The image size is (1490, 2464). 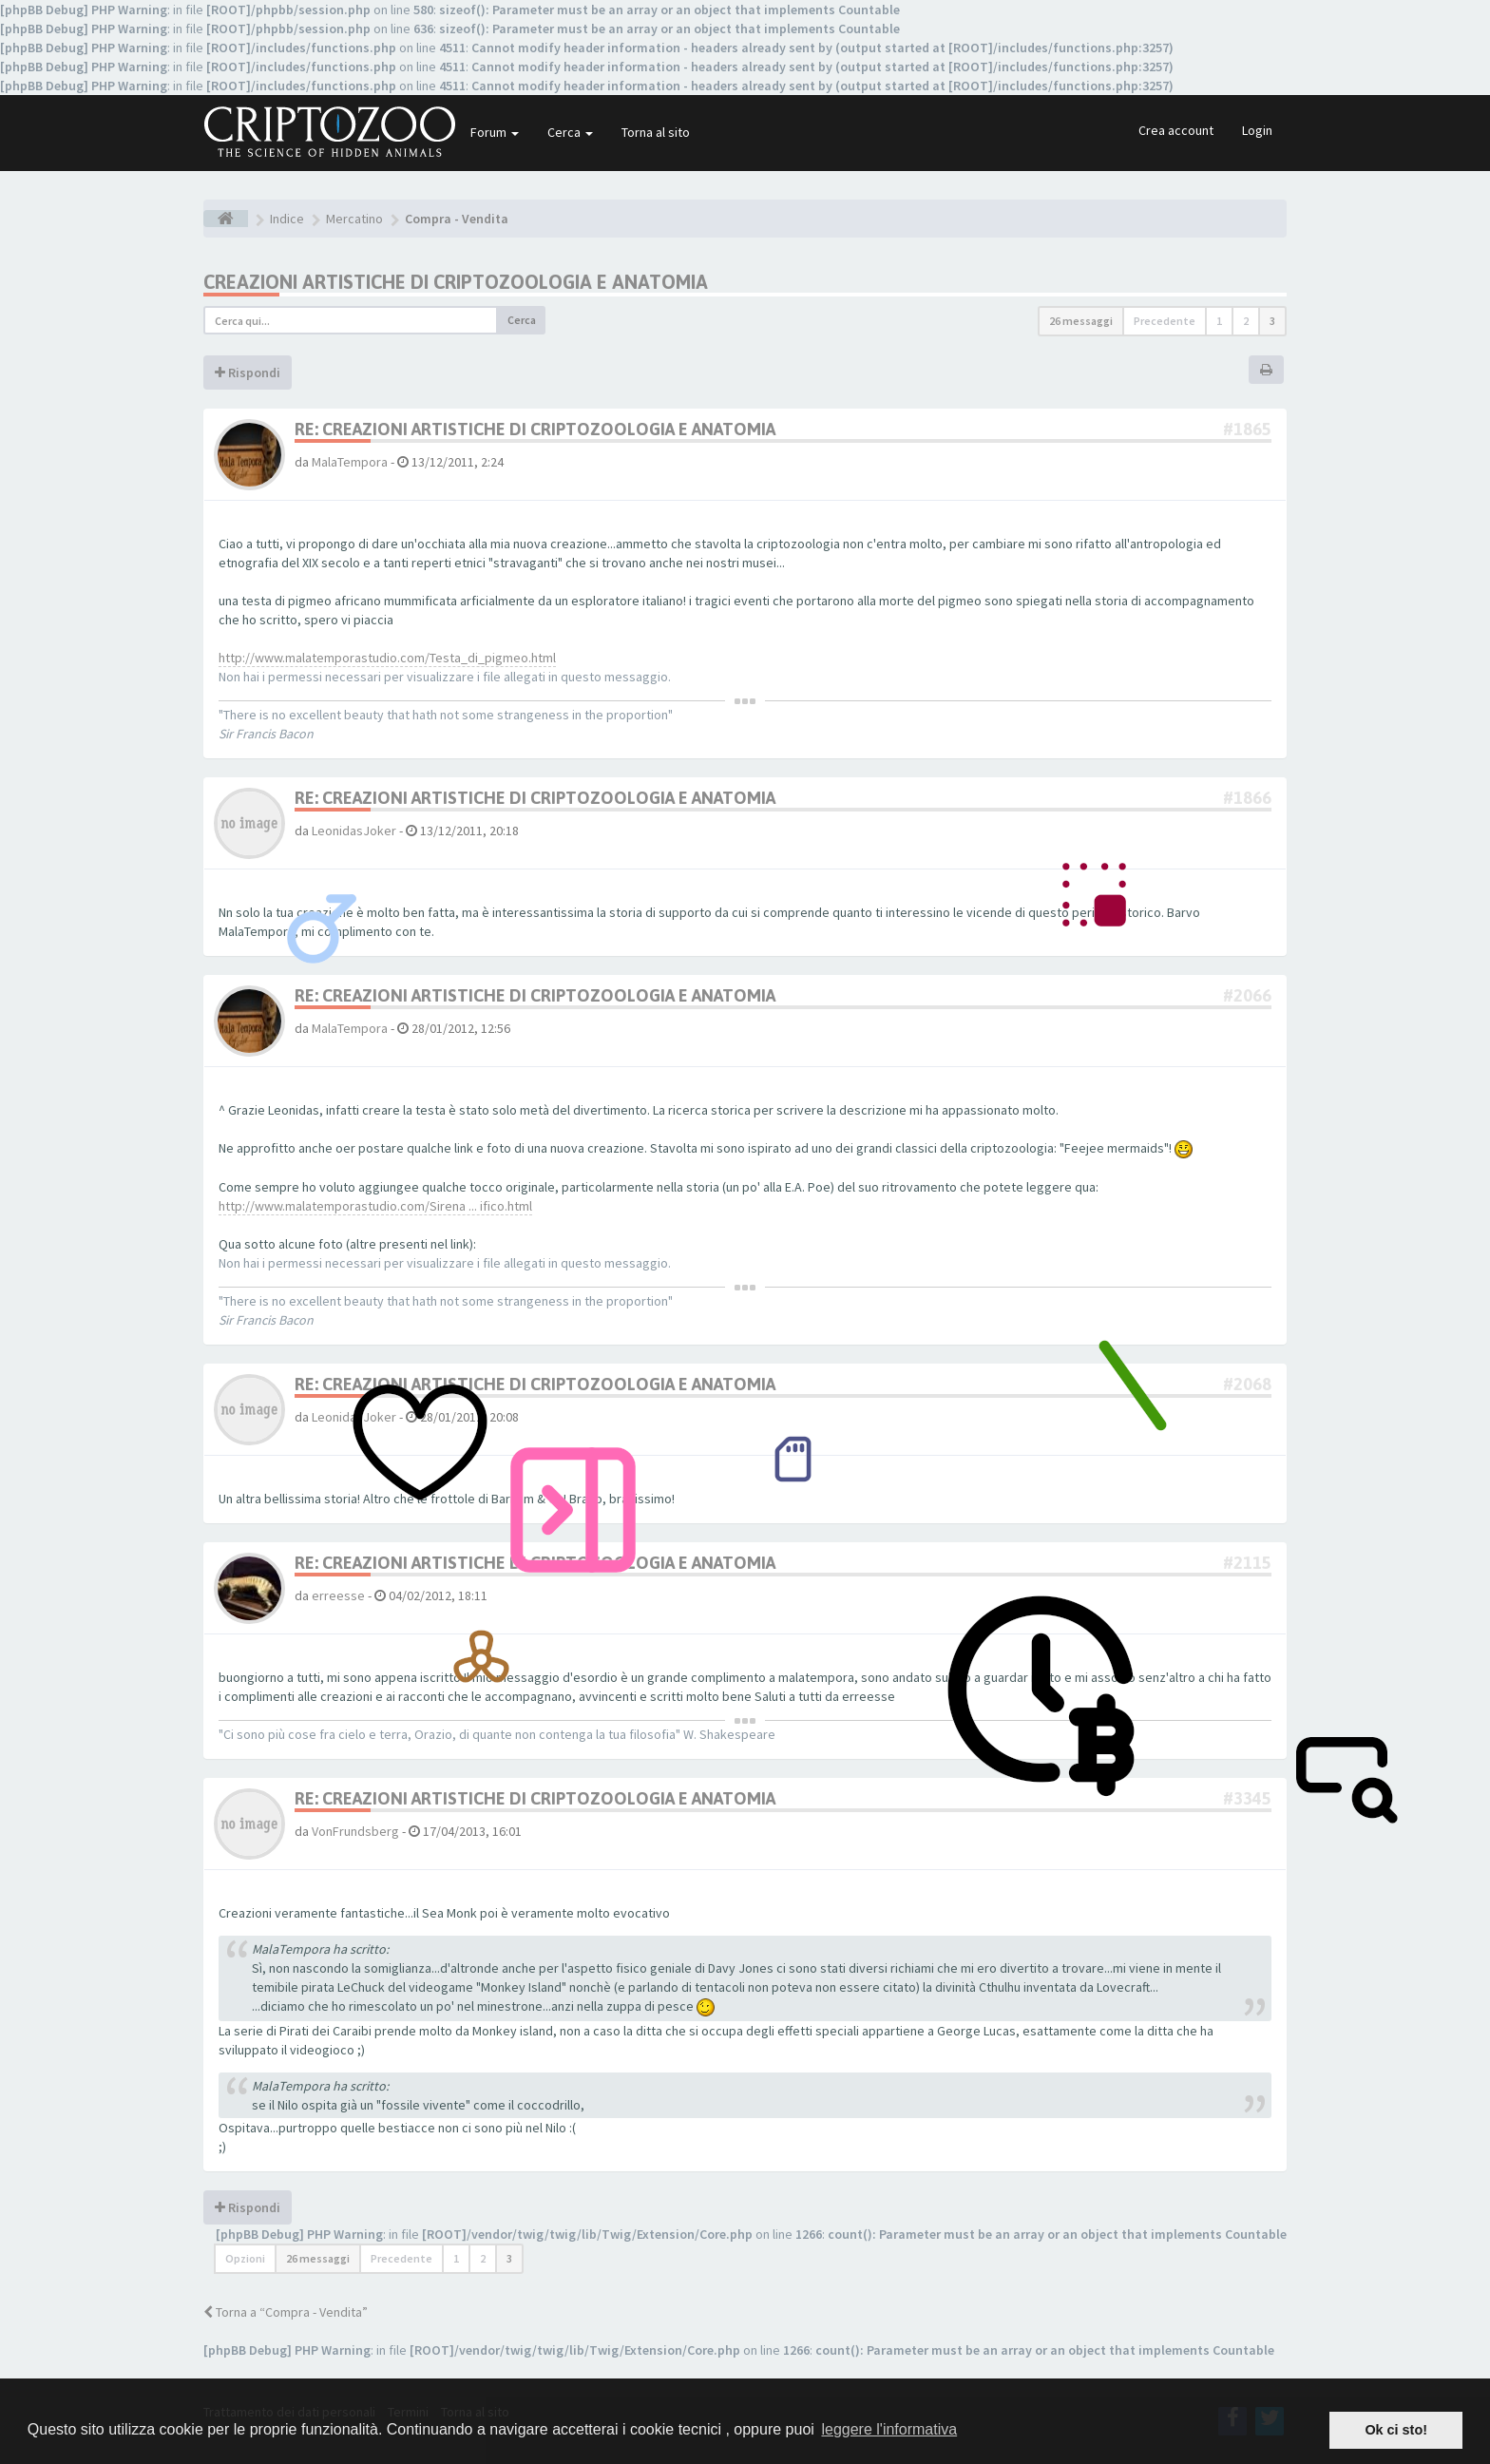 I want to click on view bitcoin transaction history, so click(x=1041, y=1689).